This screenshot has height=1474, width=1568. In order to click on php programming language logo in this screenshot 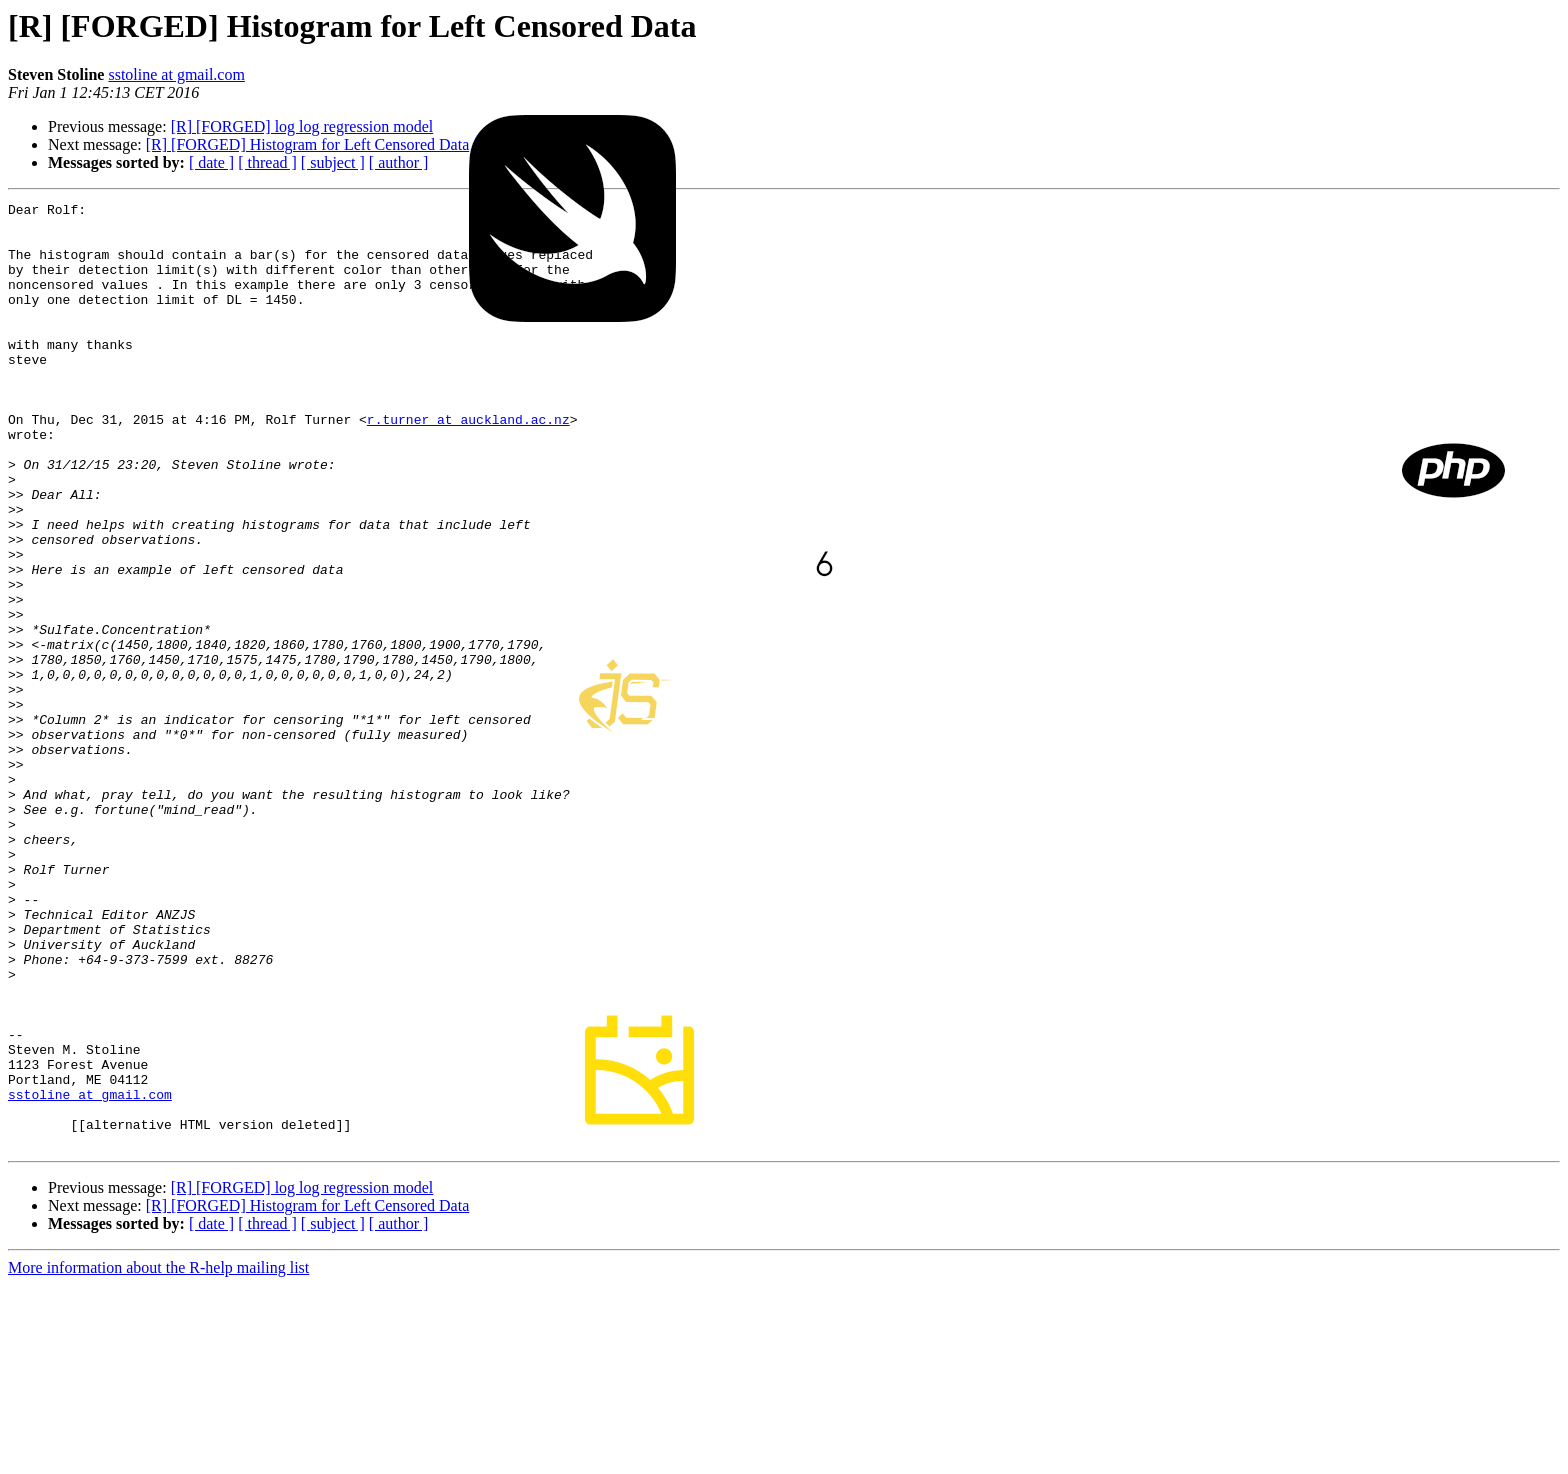, I will do `click(1453, 470)`.